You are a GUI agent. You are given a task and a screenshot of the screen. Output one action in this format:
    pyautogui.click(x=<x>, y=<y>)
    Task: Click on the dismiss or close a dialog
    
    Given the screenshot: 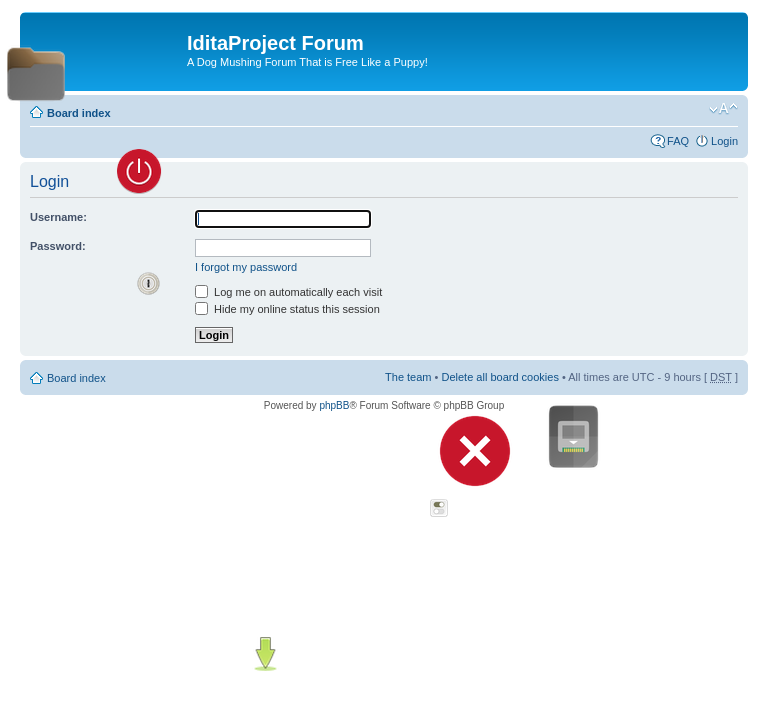 What is the action you would take?
    pyautogui.click(x=475, y=451)
    